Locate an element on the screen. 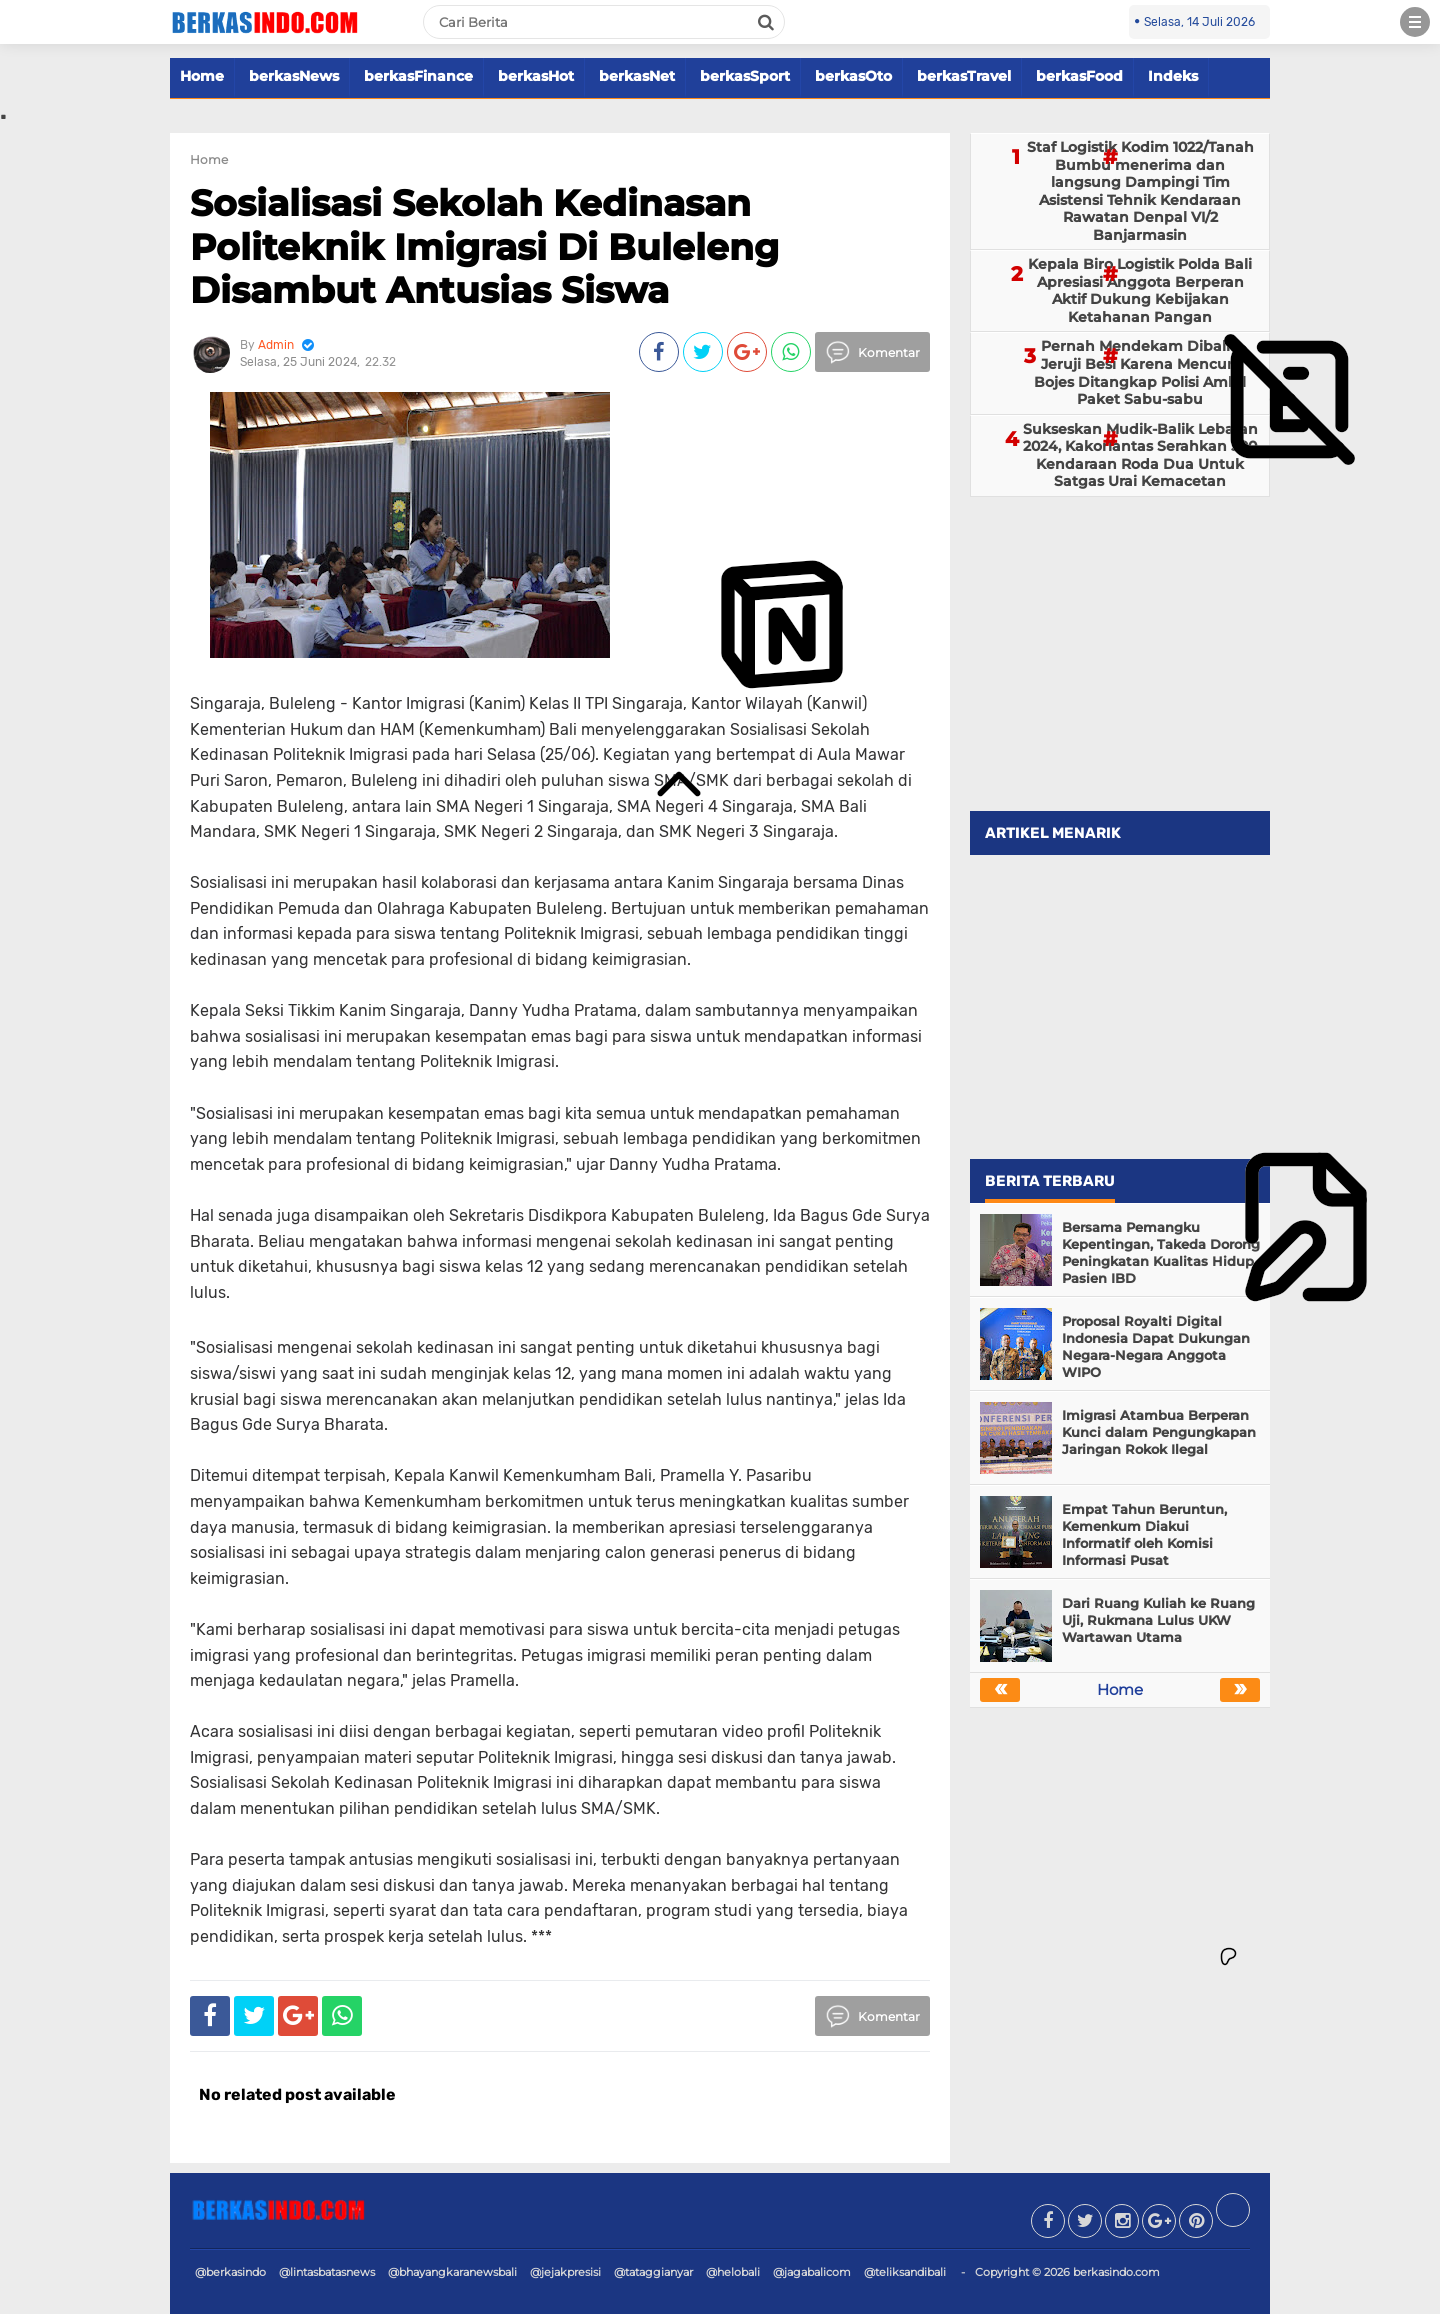  open Notion app is located at coordinates (782, 621).